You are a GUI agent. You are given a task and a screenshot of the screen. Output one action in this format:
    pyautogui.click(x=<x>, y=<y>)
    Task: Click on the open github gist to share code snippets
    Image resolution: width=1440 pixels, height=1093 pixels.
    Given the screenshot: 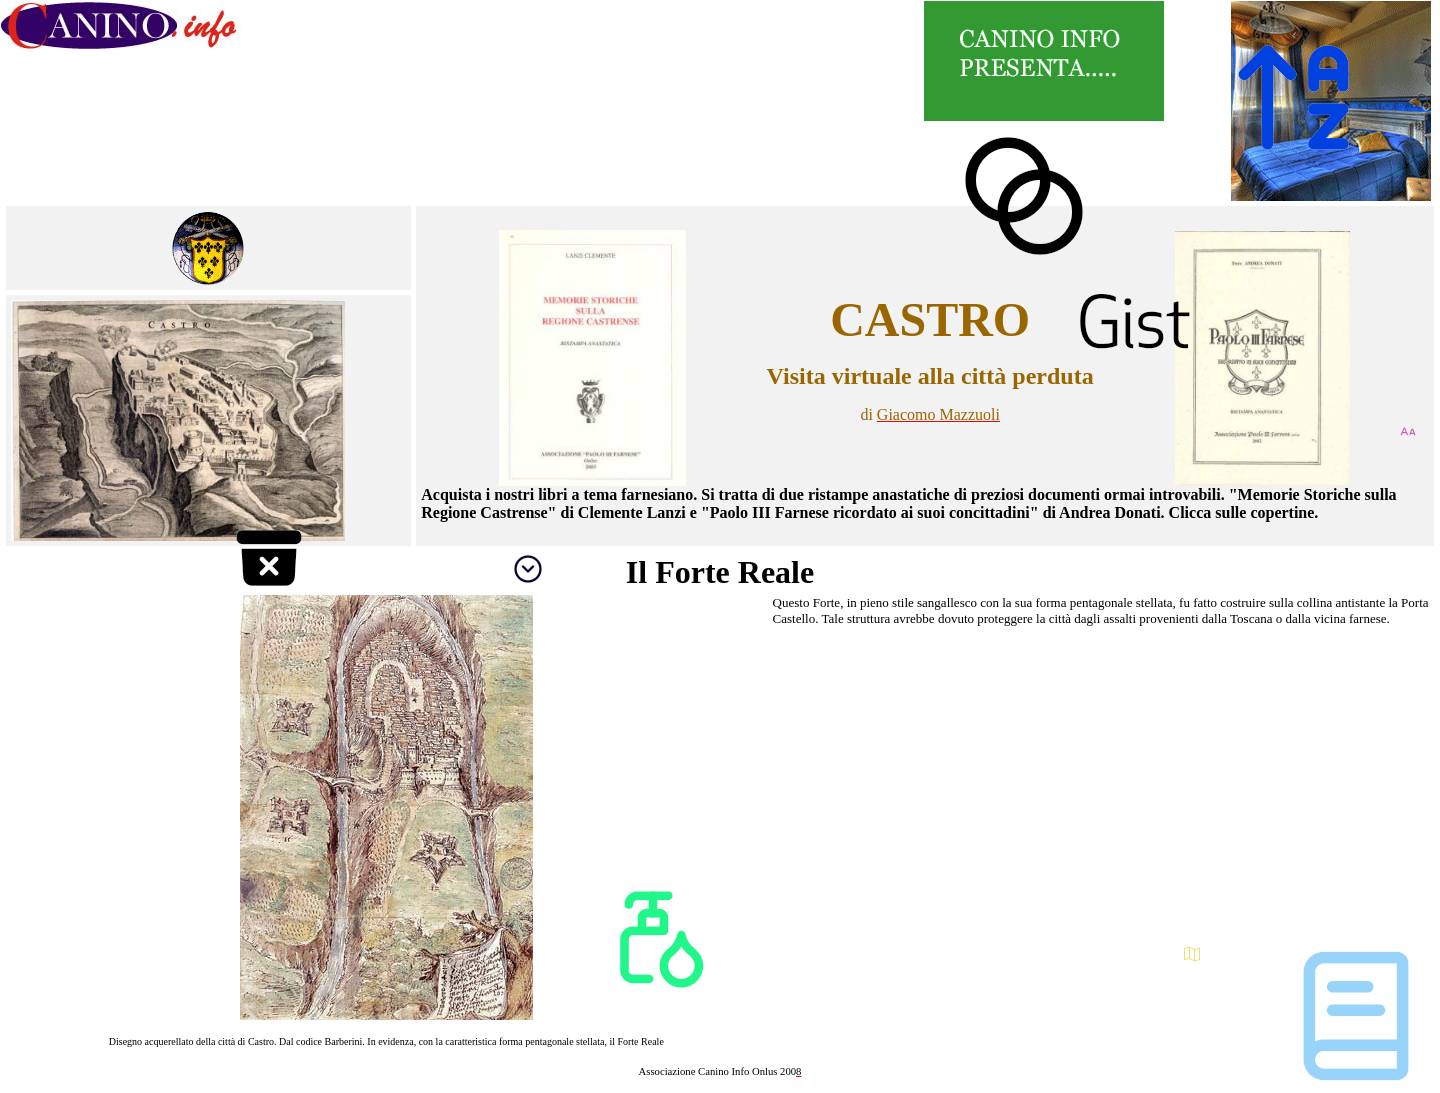 What is the action you would take?
    pyautogui.click(x=1136, y=321)
    